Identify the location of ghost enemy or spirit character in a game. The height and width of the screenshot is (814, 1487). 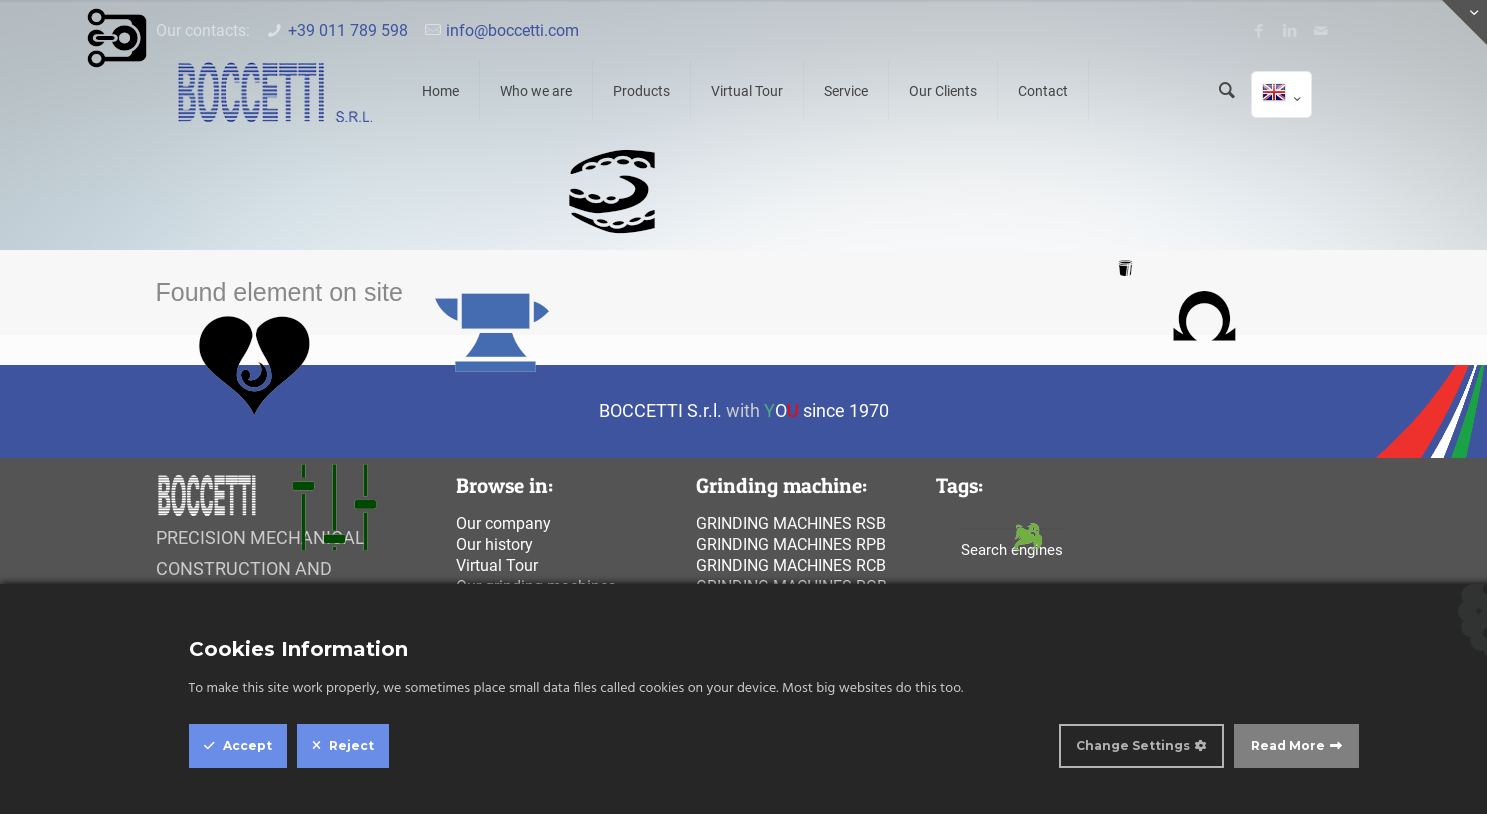
(1028, 537).